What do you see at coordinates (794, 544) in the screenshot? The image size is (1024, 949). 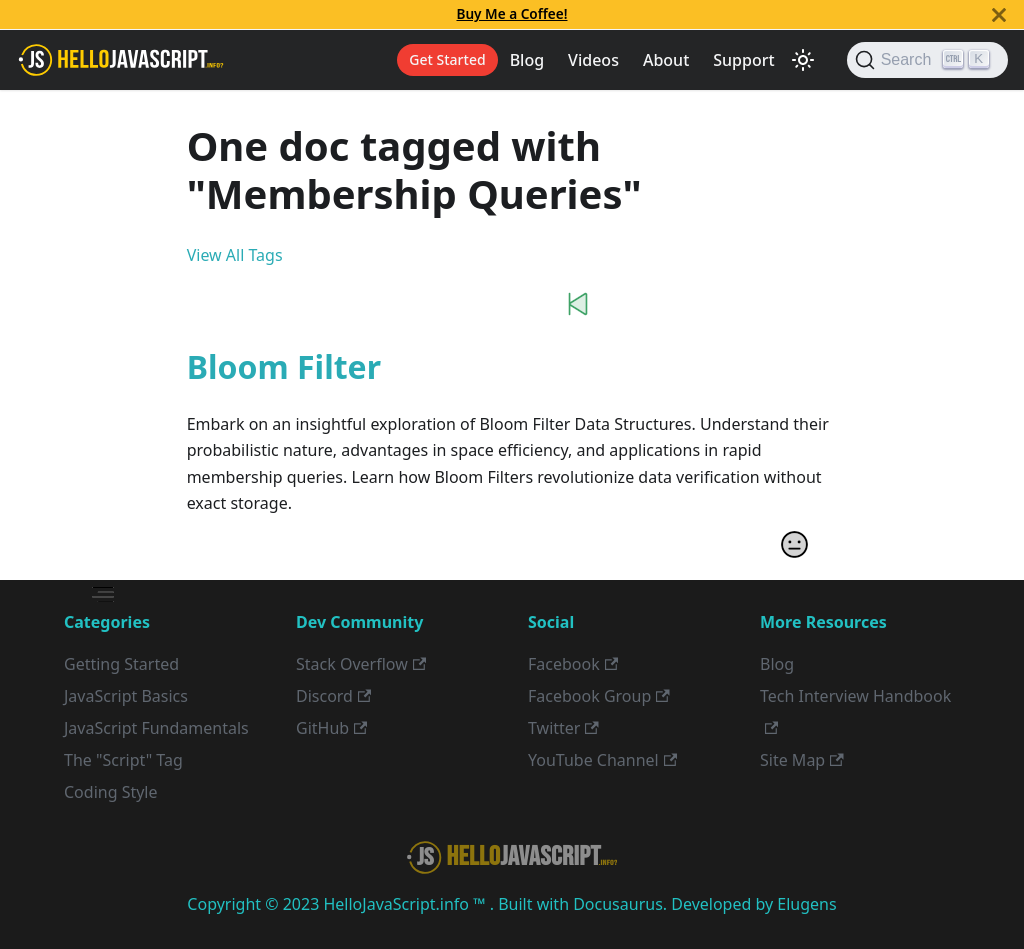 I see `rate experience as neutral or average` at bounding box center [794, 544].